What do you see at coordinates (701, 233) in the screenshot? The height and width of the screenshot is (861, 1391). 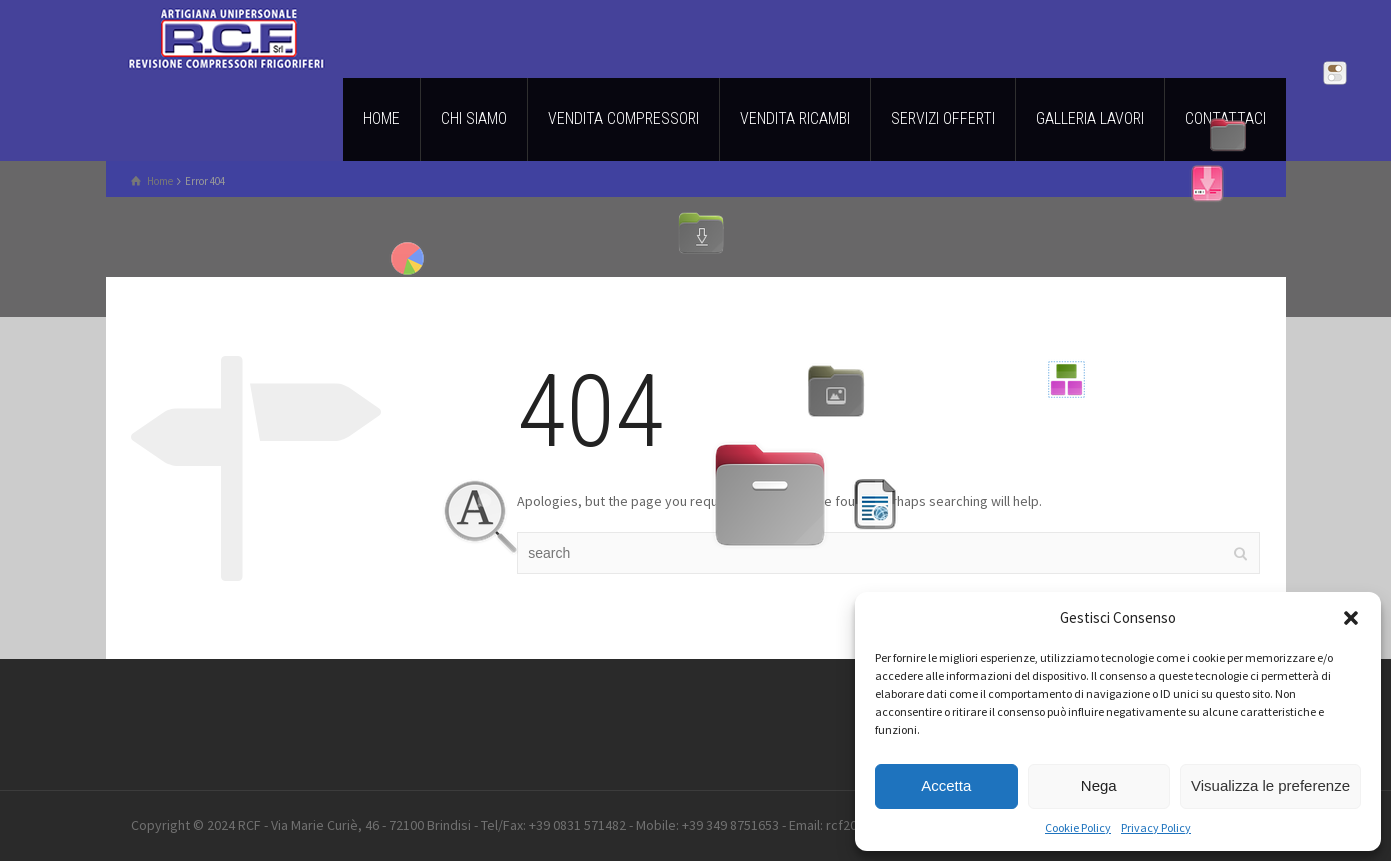 I see `open your downloads folder` at bounding box center [701, 233].